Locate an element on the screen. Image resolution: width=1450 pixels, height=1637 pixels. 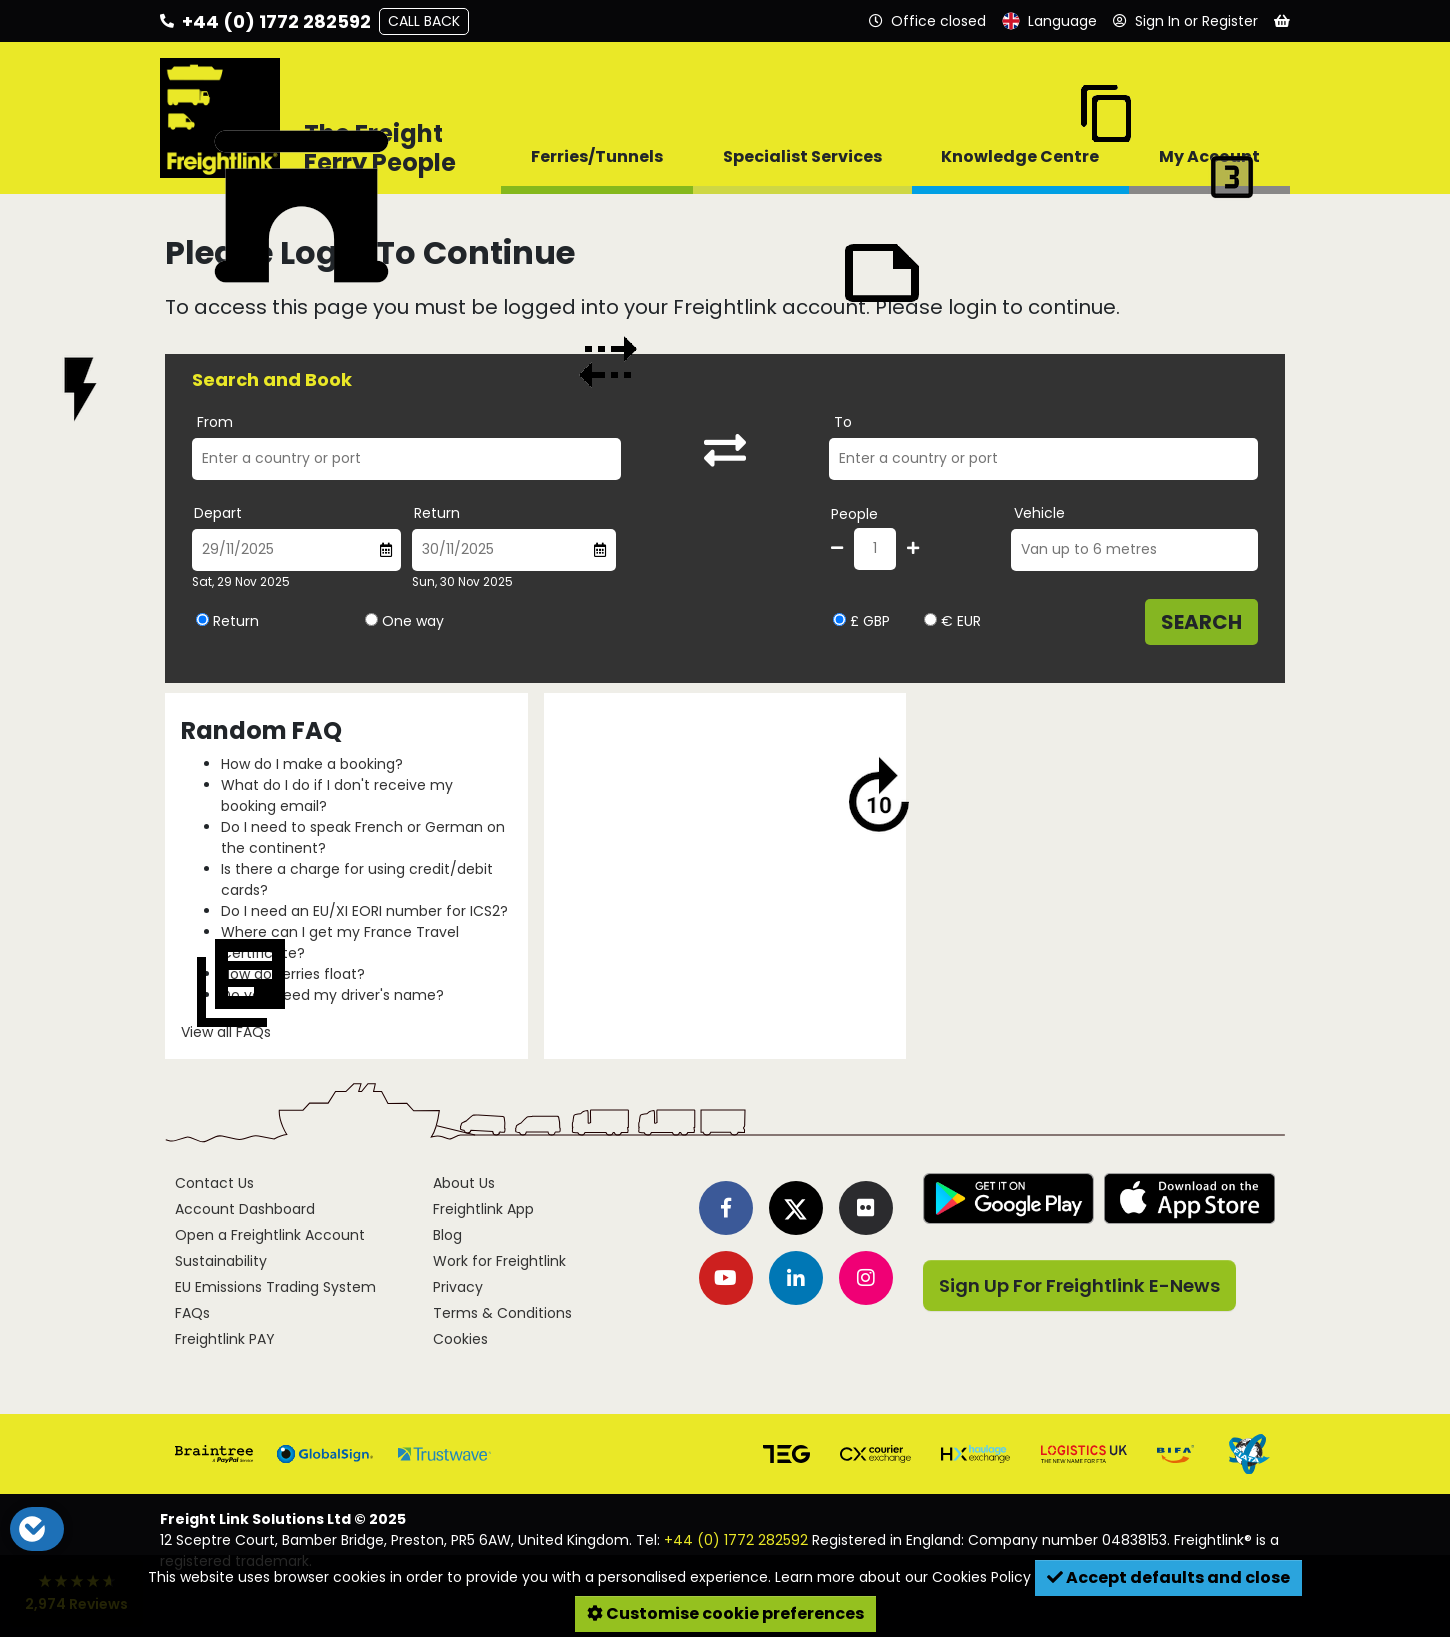
turn on camera flash is located at coordinates (80, 389).